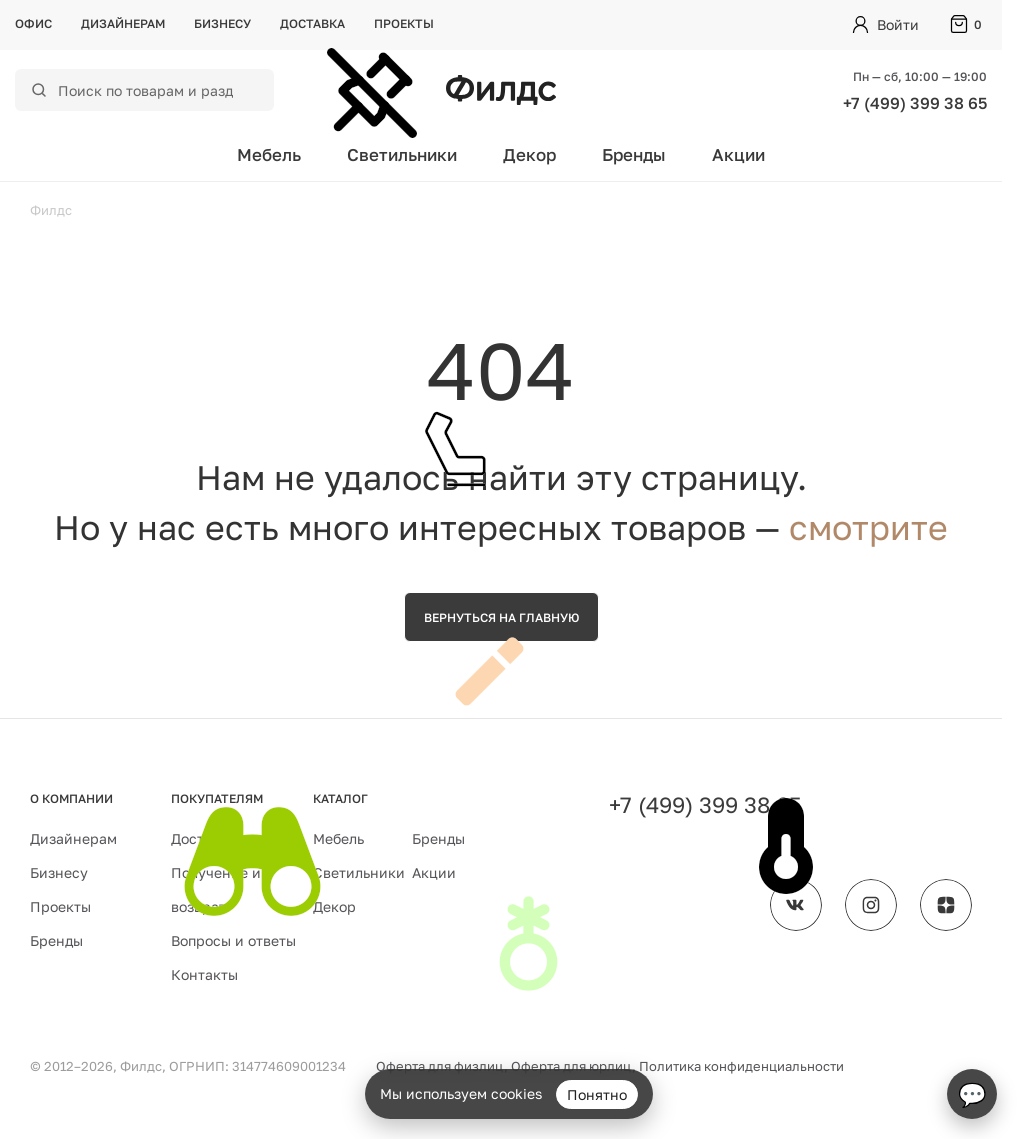 This screenshot has height=1139, width=1017. I want to click on indicates non-binary gender identity option, so click(528, 943).